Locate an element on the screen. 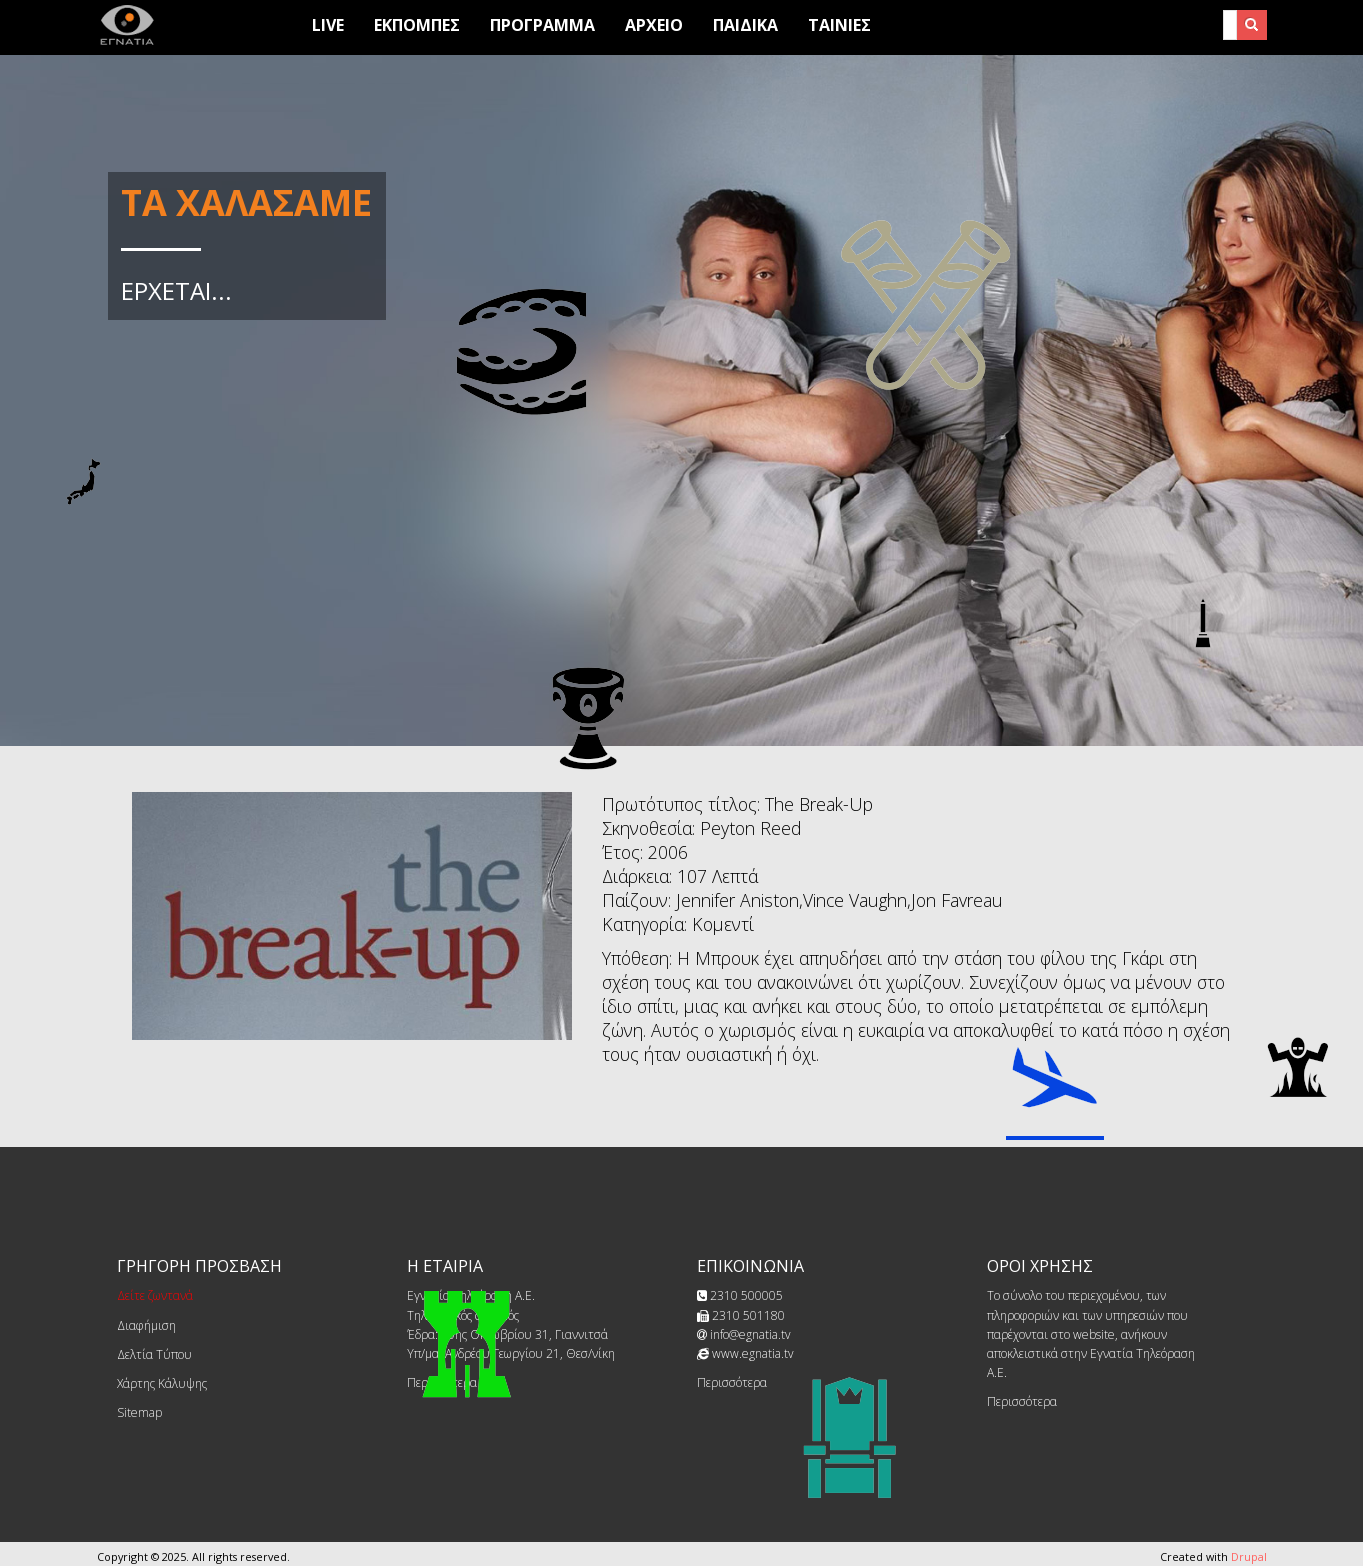 This screenshot has height=1566, width=1363. access laboratory or science features is located at coordinates (925, 304).